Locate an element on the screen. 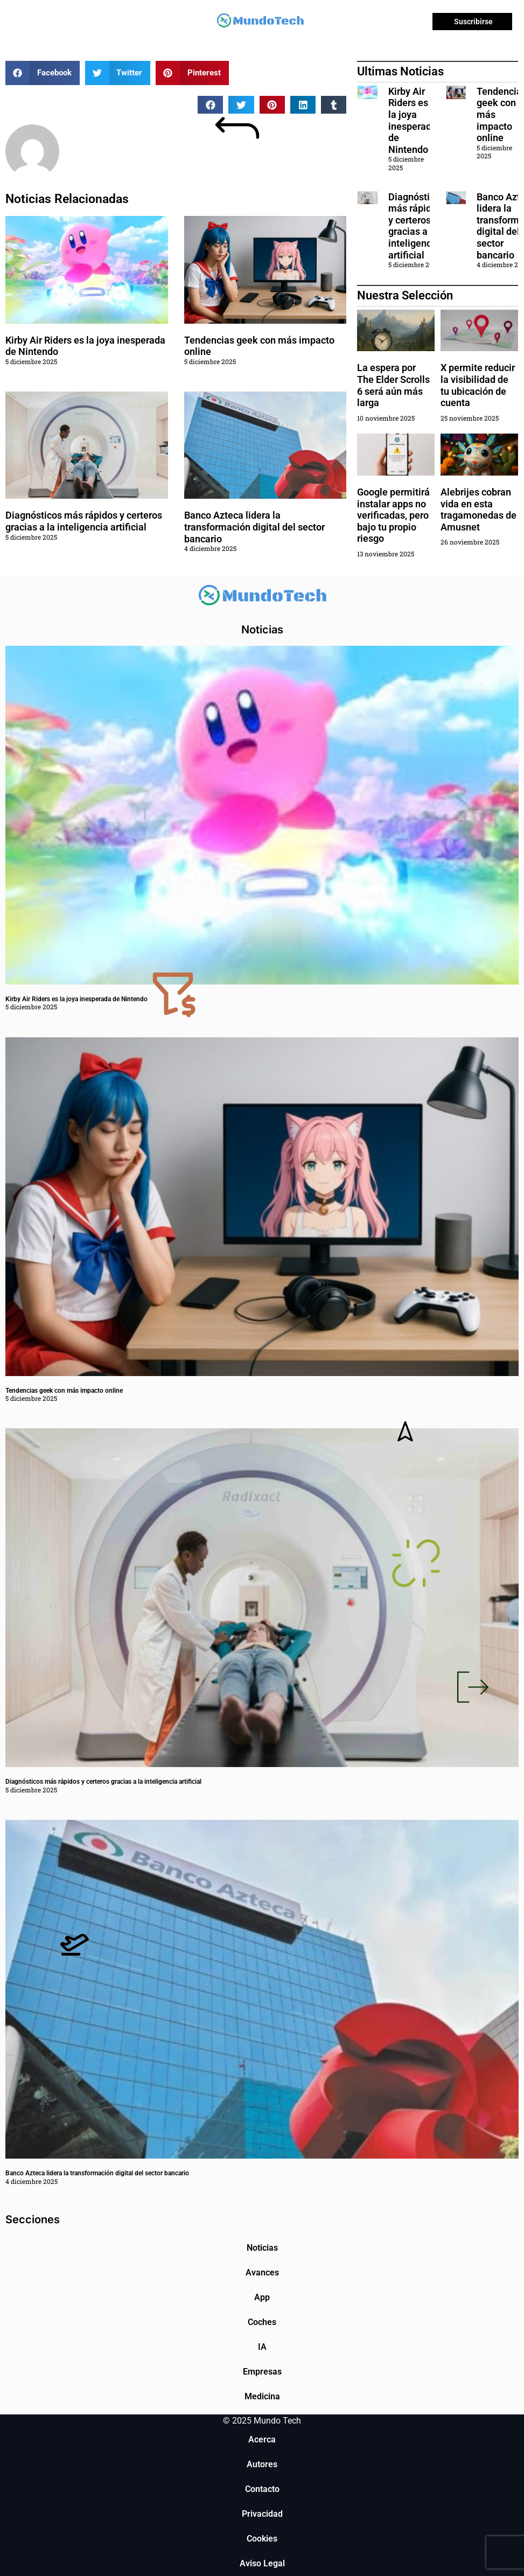 The image size is (524, 2576). filter results by price or cost is located at coordinates (173, 993).